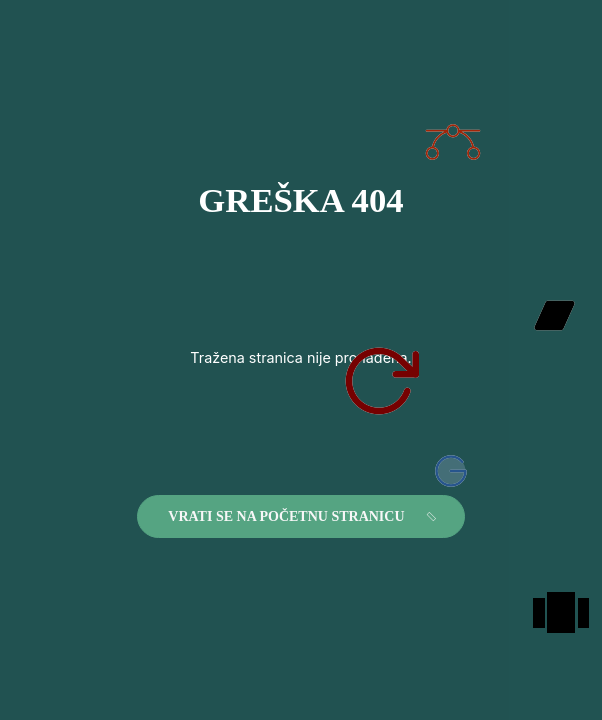 The width and height of the screenshot is (602, 720). What do you see at coordinates (451, 471) in the screenshot?
I see `sign in with Google` at bounding box center [451, 471].